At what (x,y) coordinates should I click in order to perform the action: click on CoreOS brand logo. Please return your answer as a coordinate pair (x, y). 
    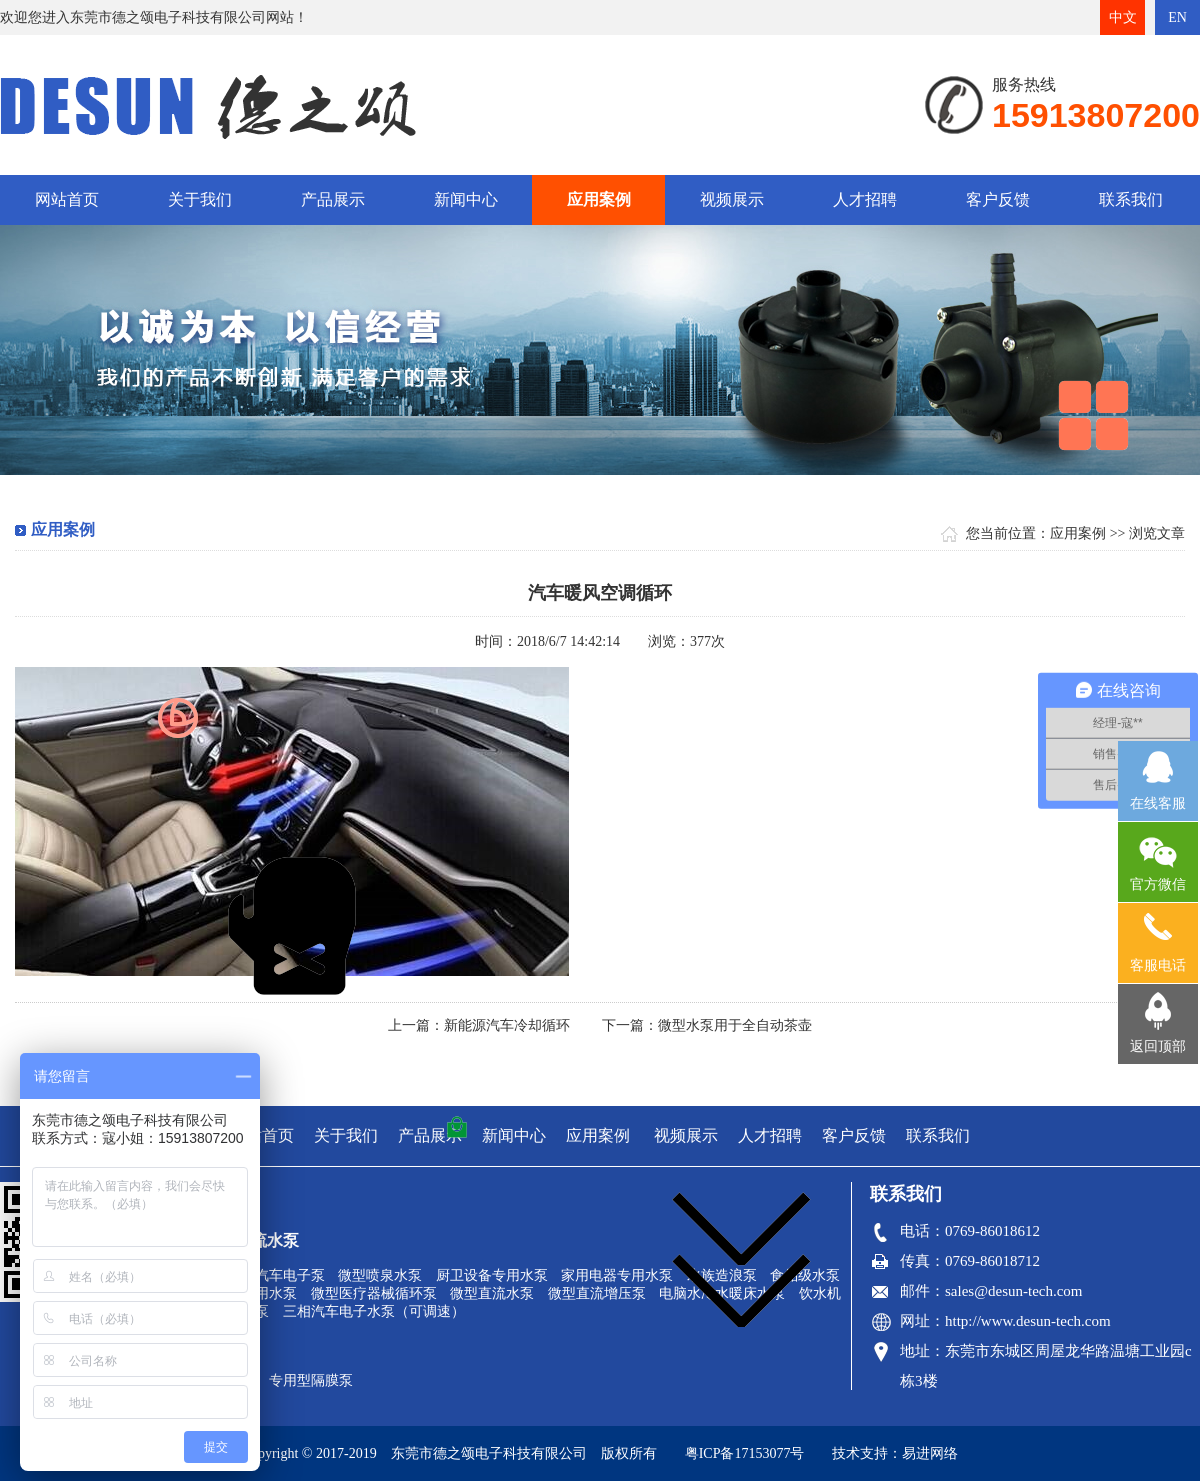
    Looking at the image, I should click on (178, 718).